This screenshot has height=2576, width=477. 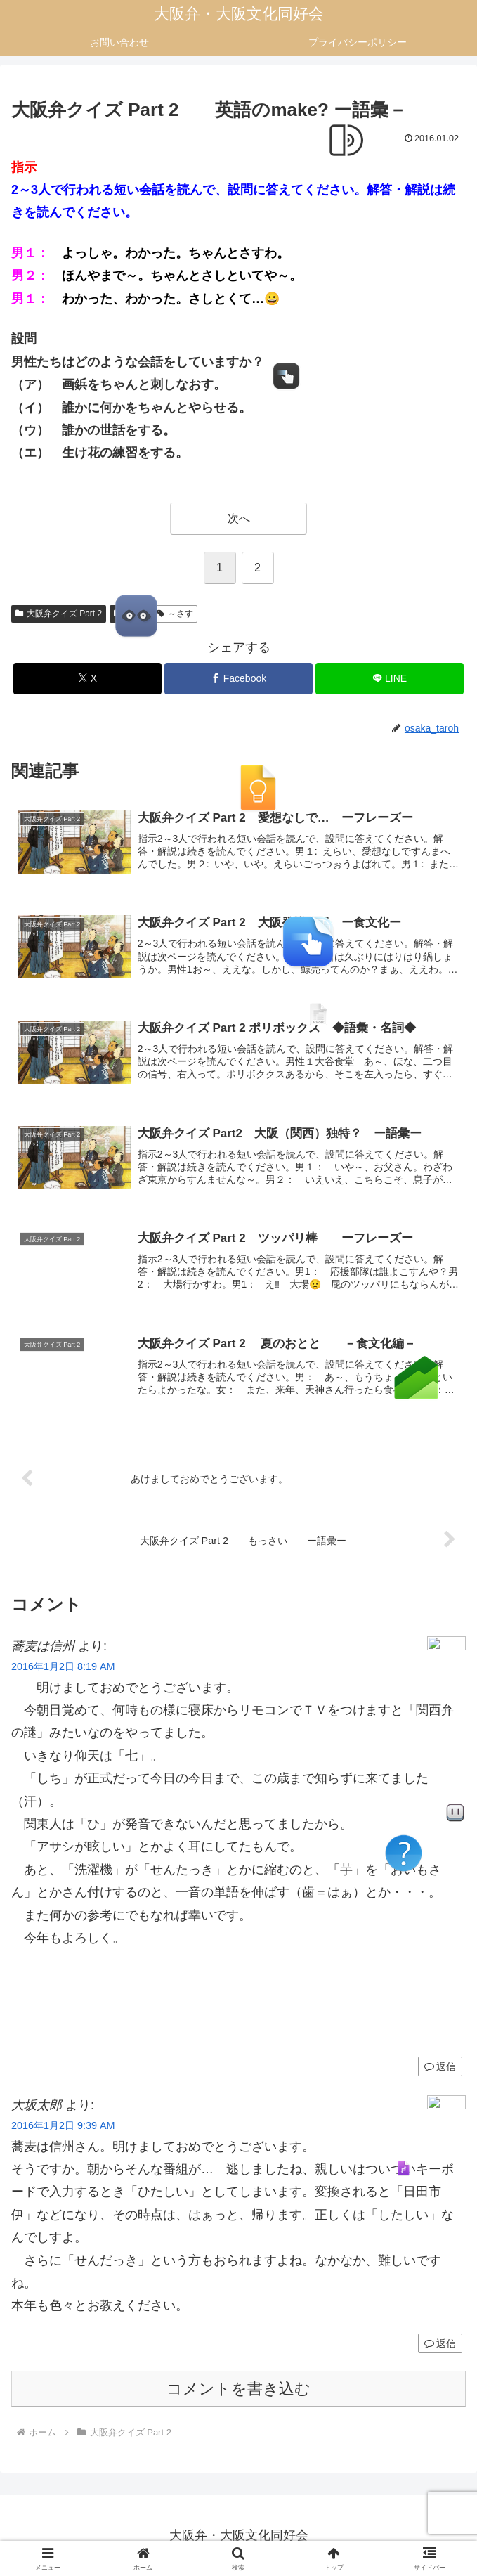 What do you see at coordinates (403, 1853) in the screenshot?
I see `open the help center or documentation` at bounding box center [403, 1853].